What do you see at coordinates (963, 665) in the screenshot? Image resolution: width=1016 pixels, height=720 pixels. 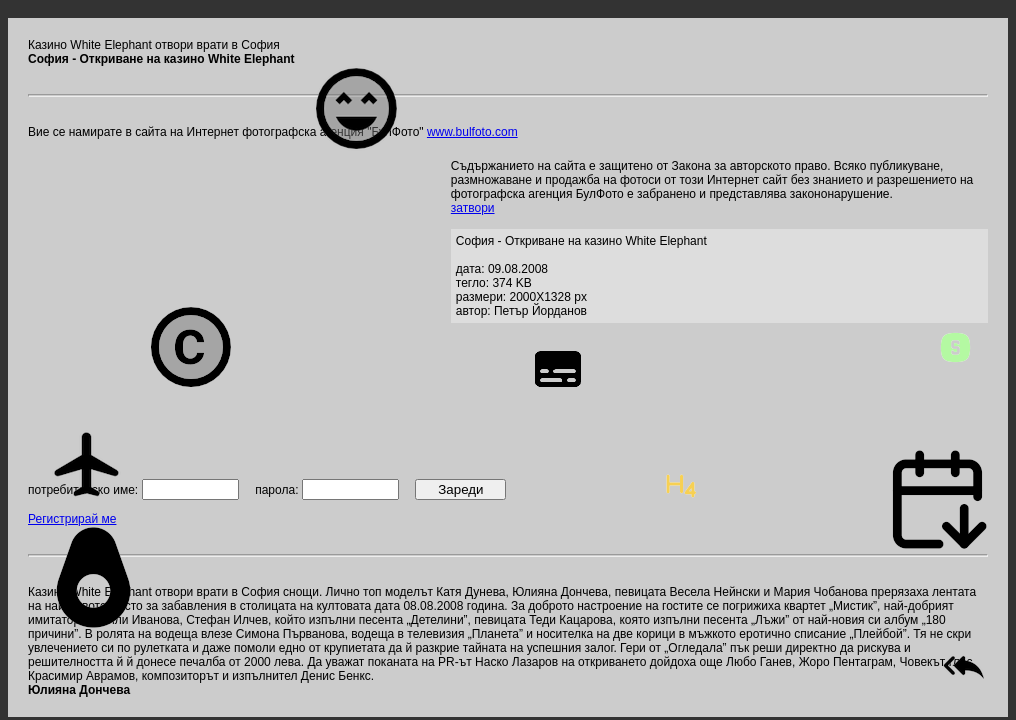 I see `reply to all recipients in an email thread` at bounding box center [963, 665].